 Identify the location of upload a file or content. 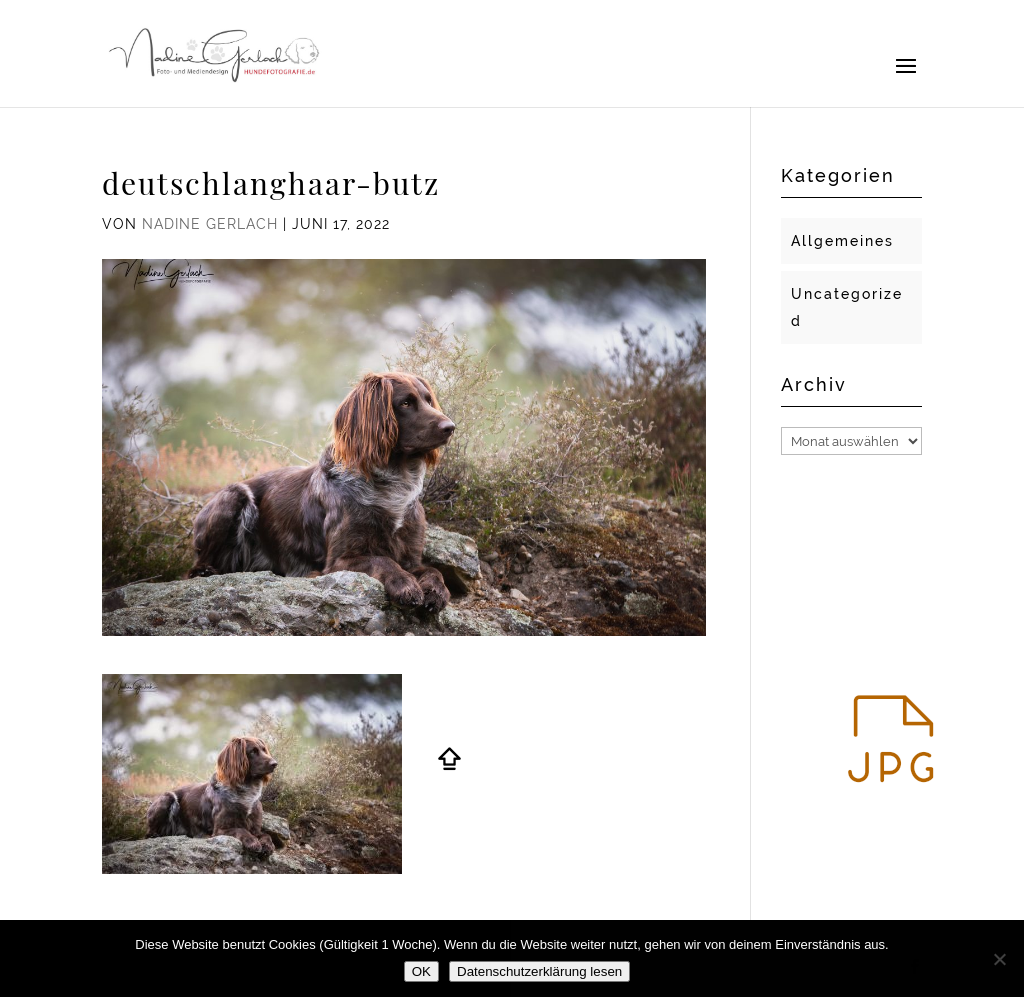
(449, 759).